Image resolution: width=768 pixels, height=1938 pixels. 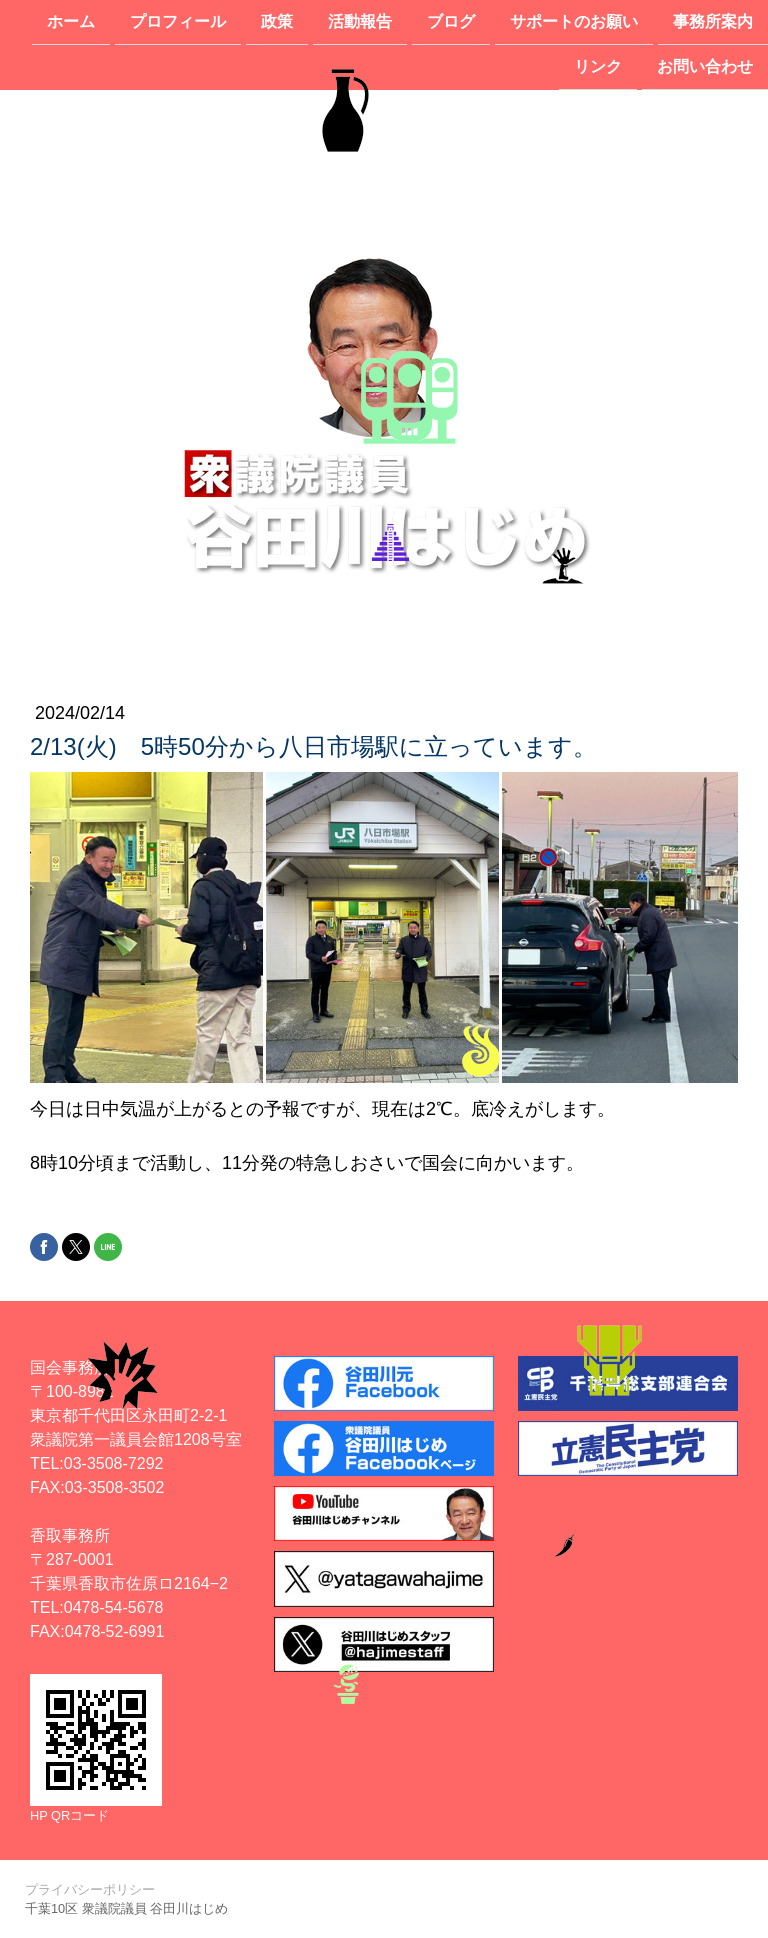 What do you see at coordinates (609, 1360) in the screenshot?
I see `equip metal scale armor` at bounding box center [609, 1360].